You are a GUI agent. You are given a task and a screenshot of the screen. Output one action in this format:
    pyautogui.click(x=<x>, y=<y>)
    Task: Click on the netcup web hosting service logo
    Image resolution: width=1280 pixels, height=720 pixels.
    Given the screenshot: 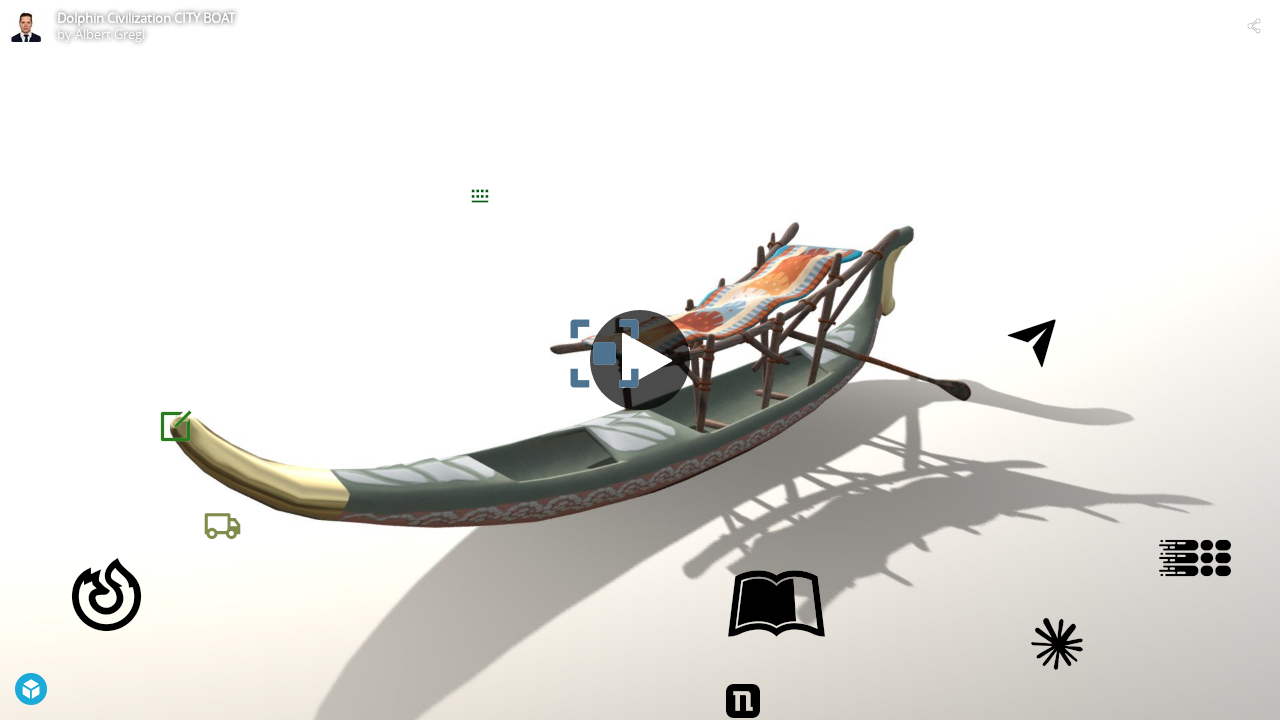 What is the action you would take?
    pyautogui.click(x=743, y=701)
    